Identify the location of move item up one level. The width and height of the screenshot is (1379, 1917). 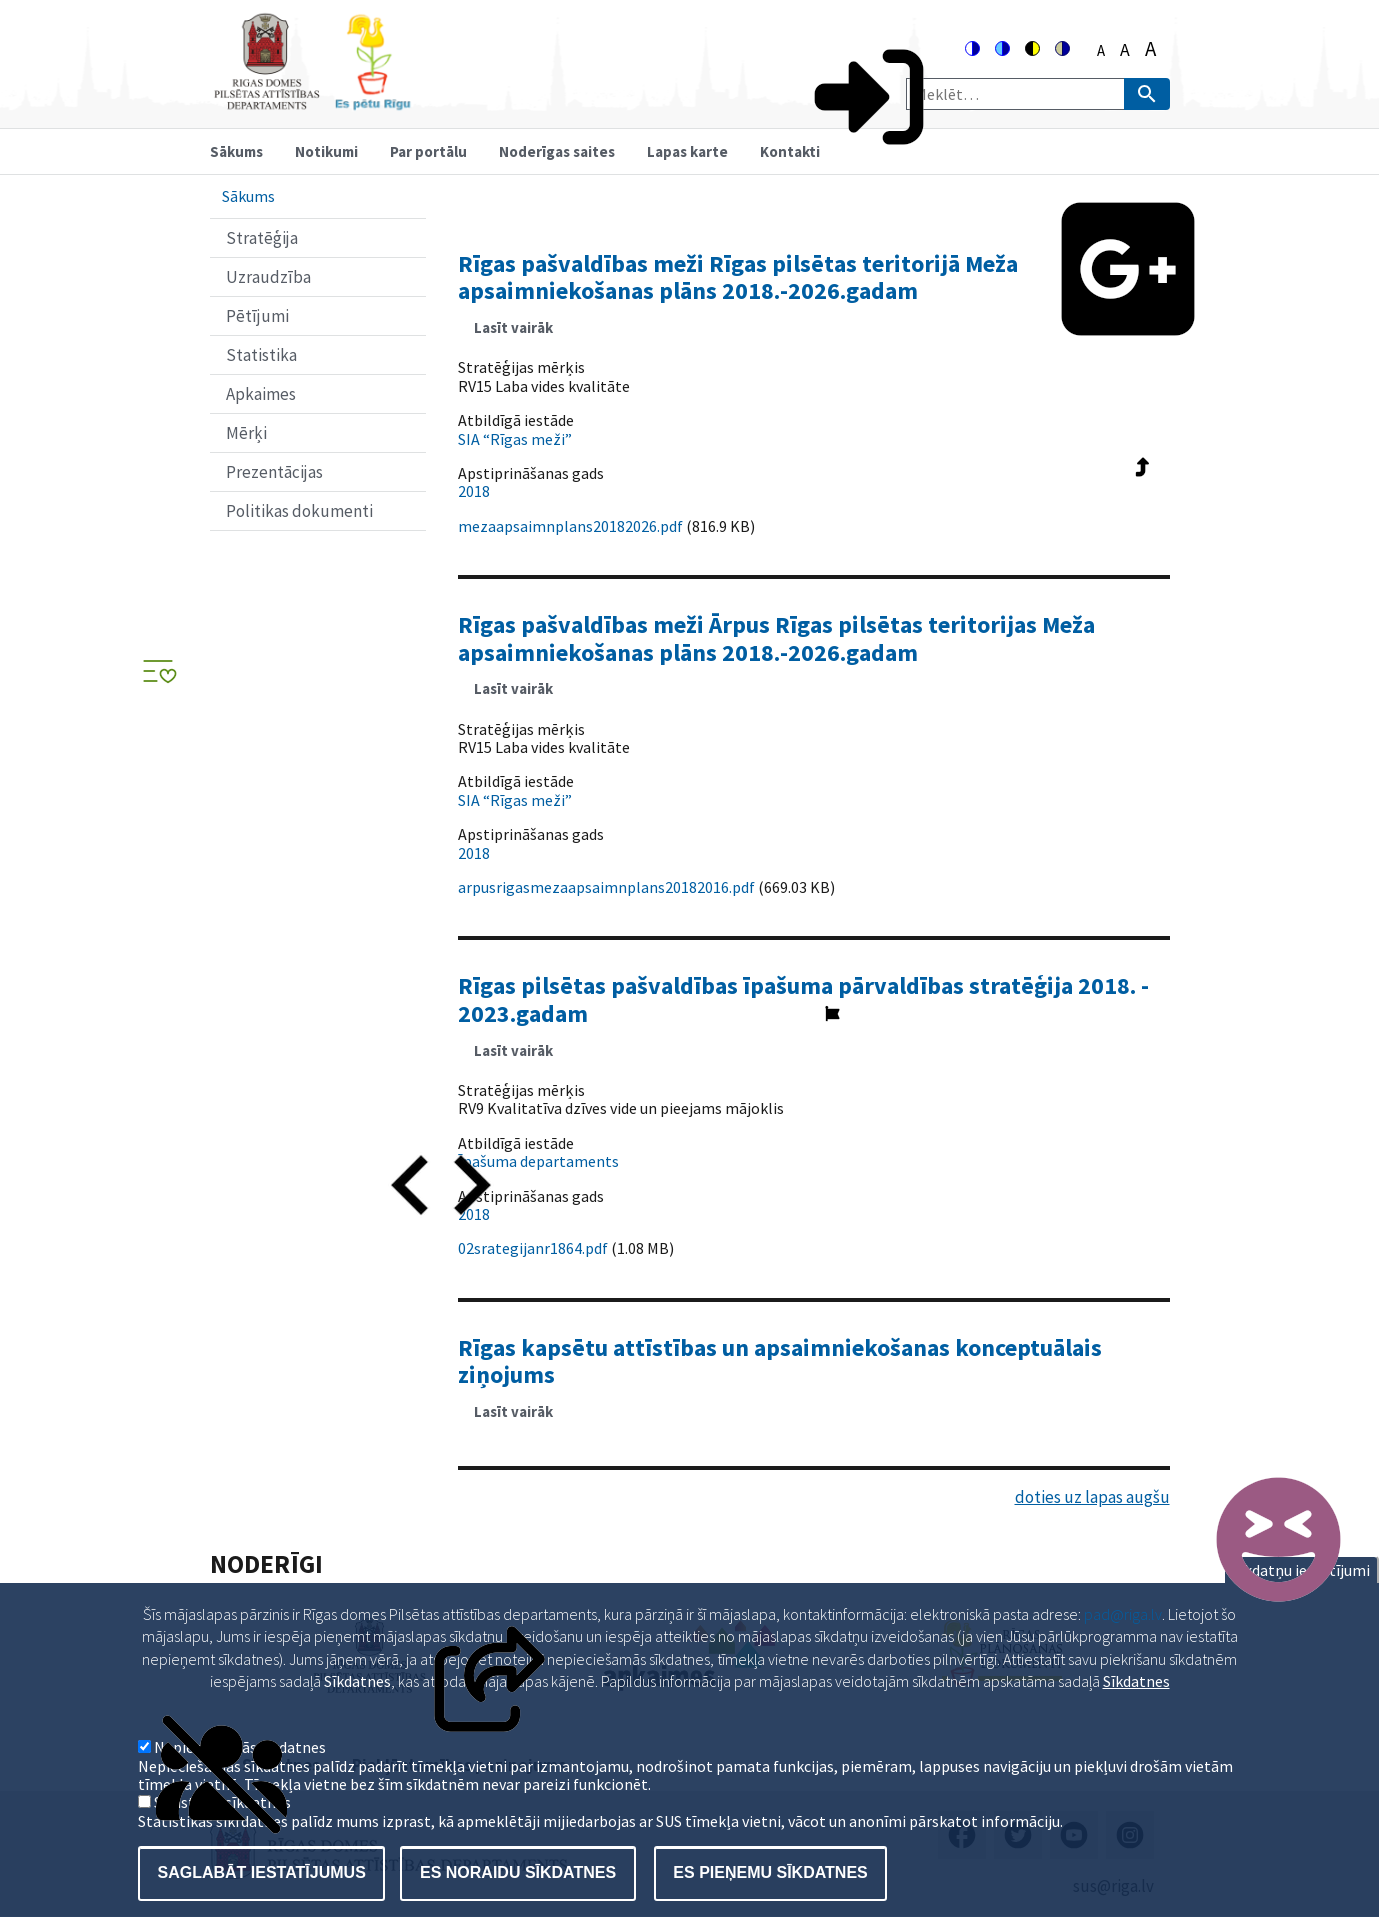
(1143, 467).